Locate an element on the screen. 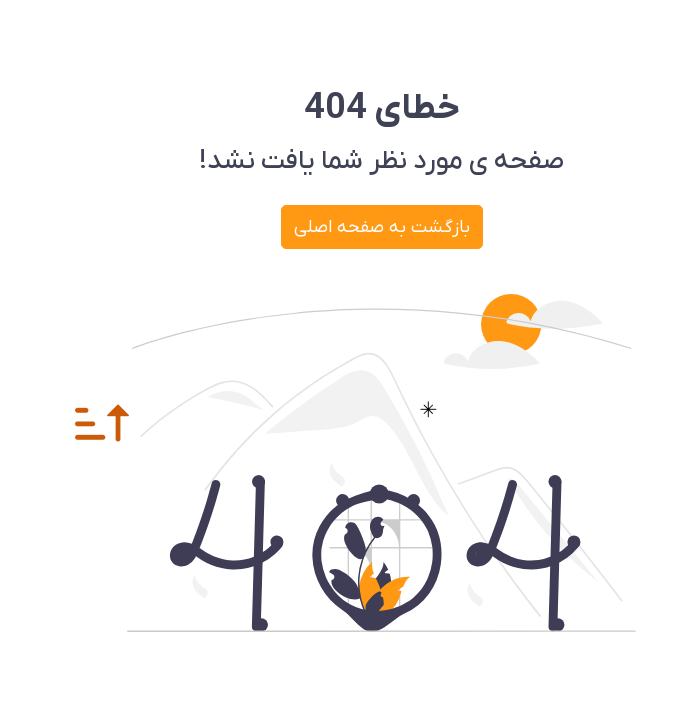 Image resolution: width=679 pixels, height=720 pixels. sort items in ascending order is located at coordinates (102, 423).